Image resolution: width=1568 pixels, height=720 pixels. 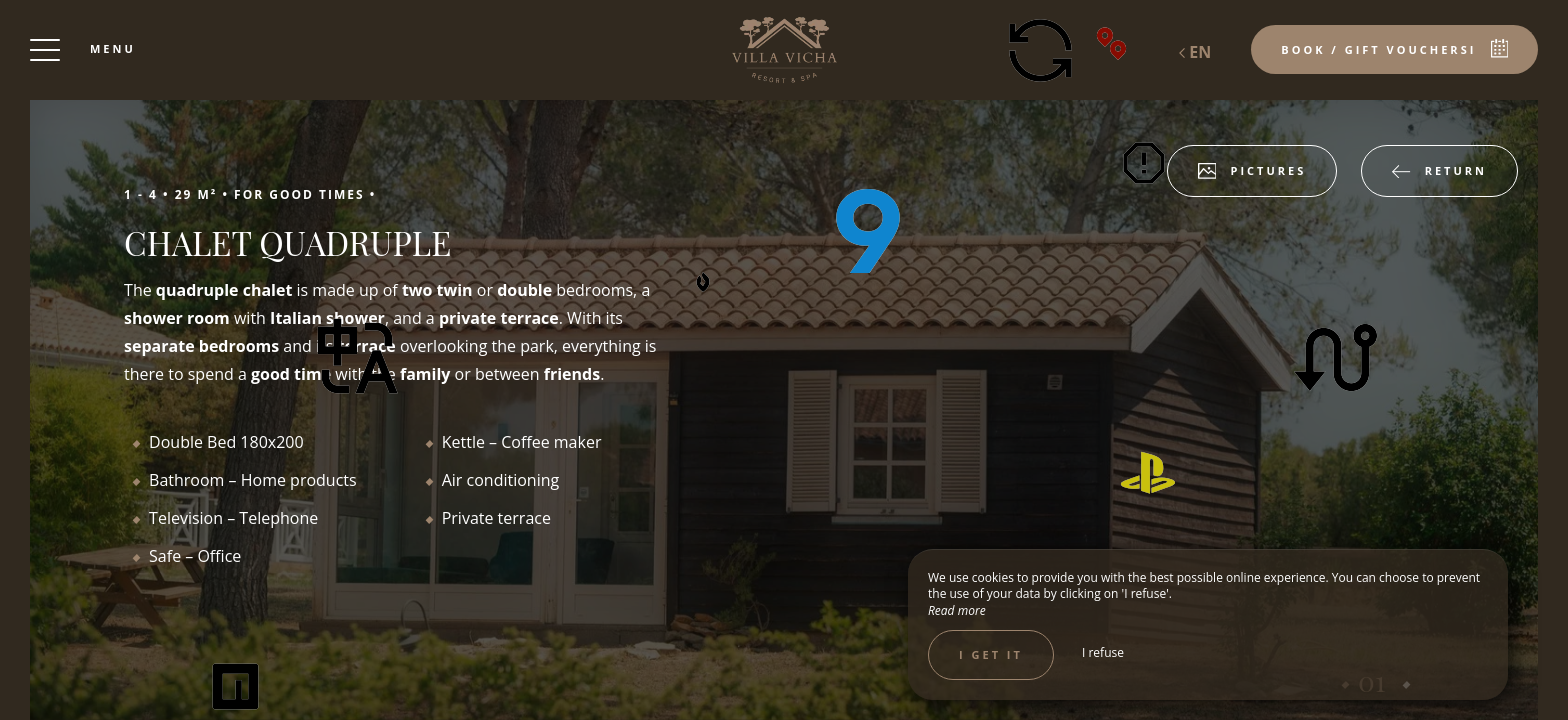 I want to click on open PlayStation app or services, so click(x=1148, y=471).